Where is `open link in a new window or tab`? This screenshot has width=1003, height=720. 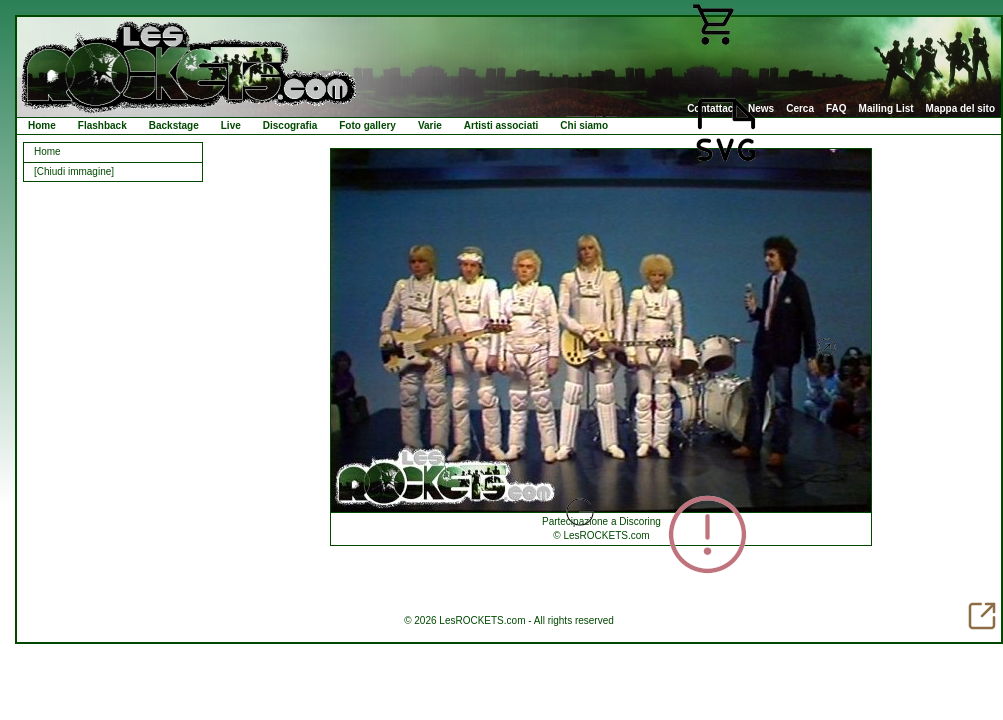
open link in a new window or tab is located at coordinates (982, 616).